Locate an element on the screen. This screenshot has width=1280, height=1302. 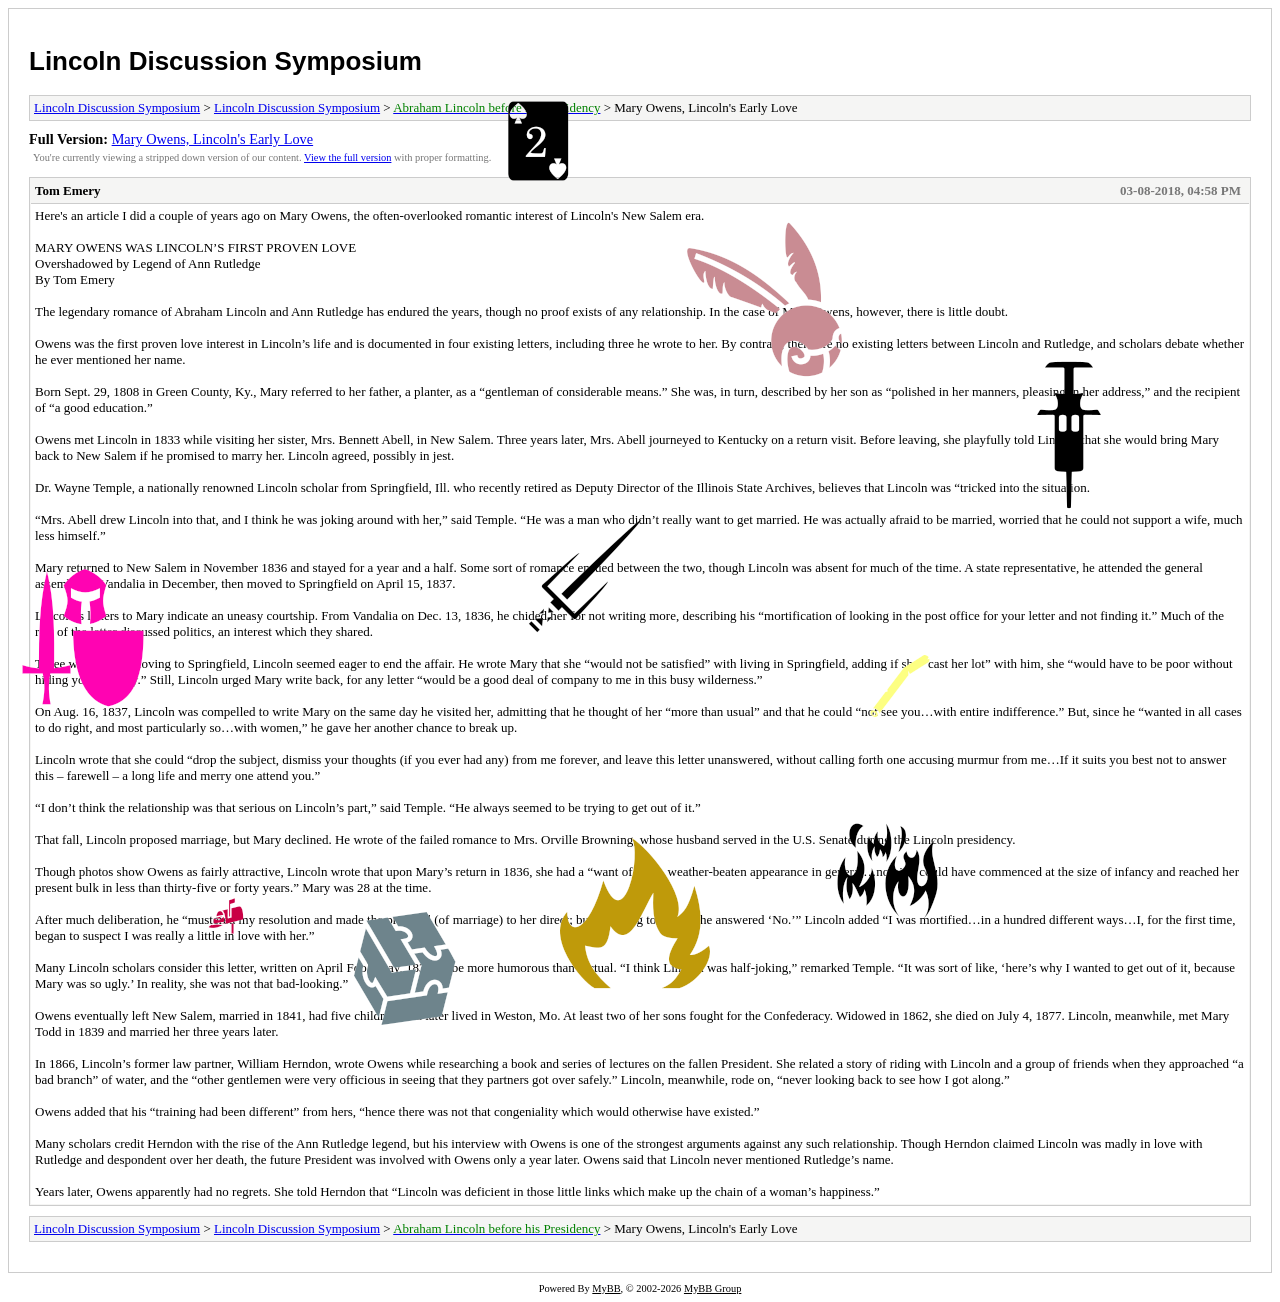
indicates active wildfire alerts in your area is located at coordinates (887, 874).